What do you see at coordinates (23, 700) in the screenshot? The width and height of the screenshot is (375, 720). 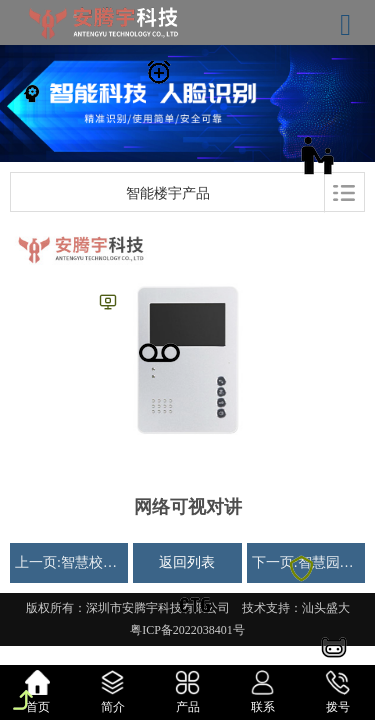 I see `navigate forward and up in a directory` at bounding box center [23, 700].